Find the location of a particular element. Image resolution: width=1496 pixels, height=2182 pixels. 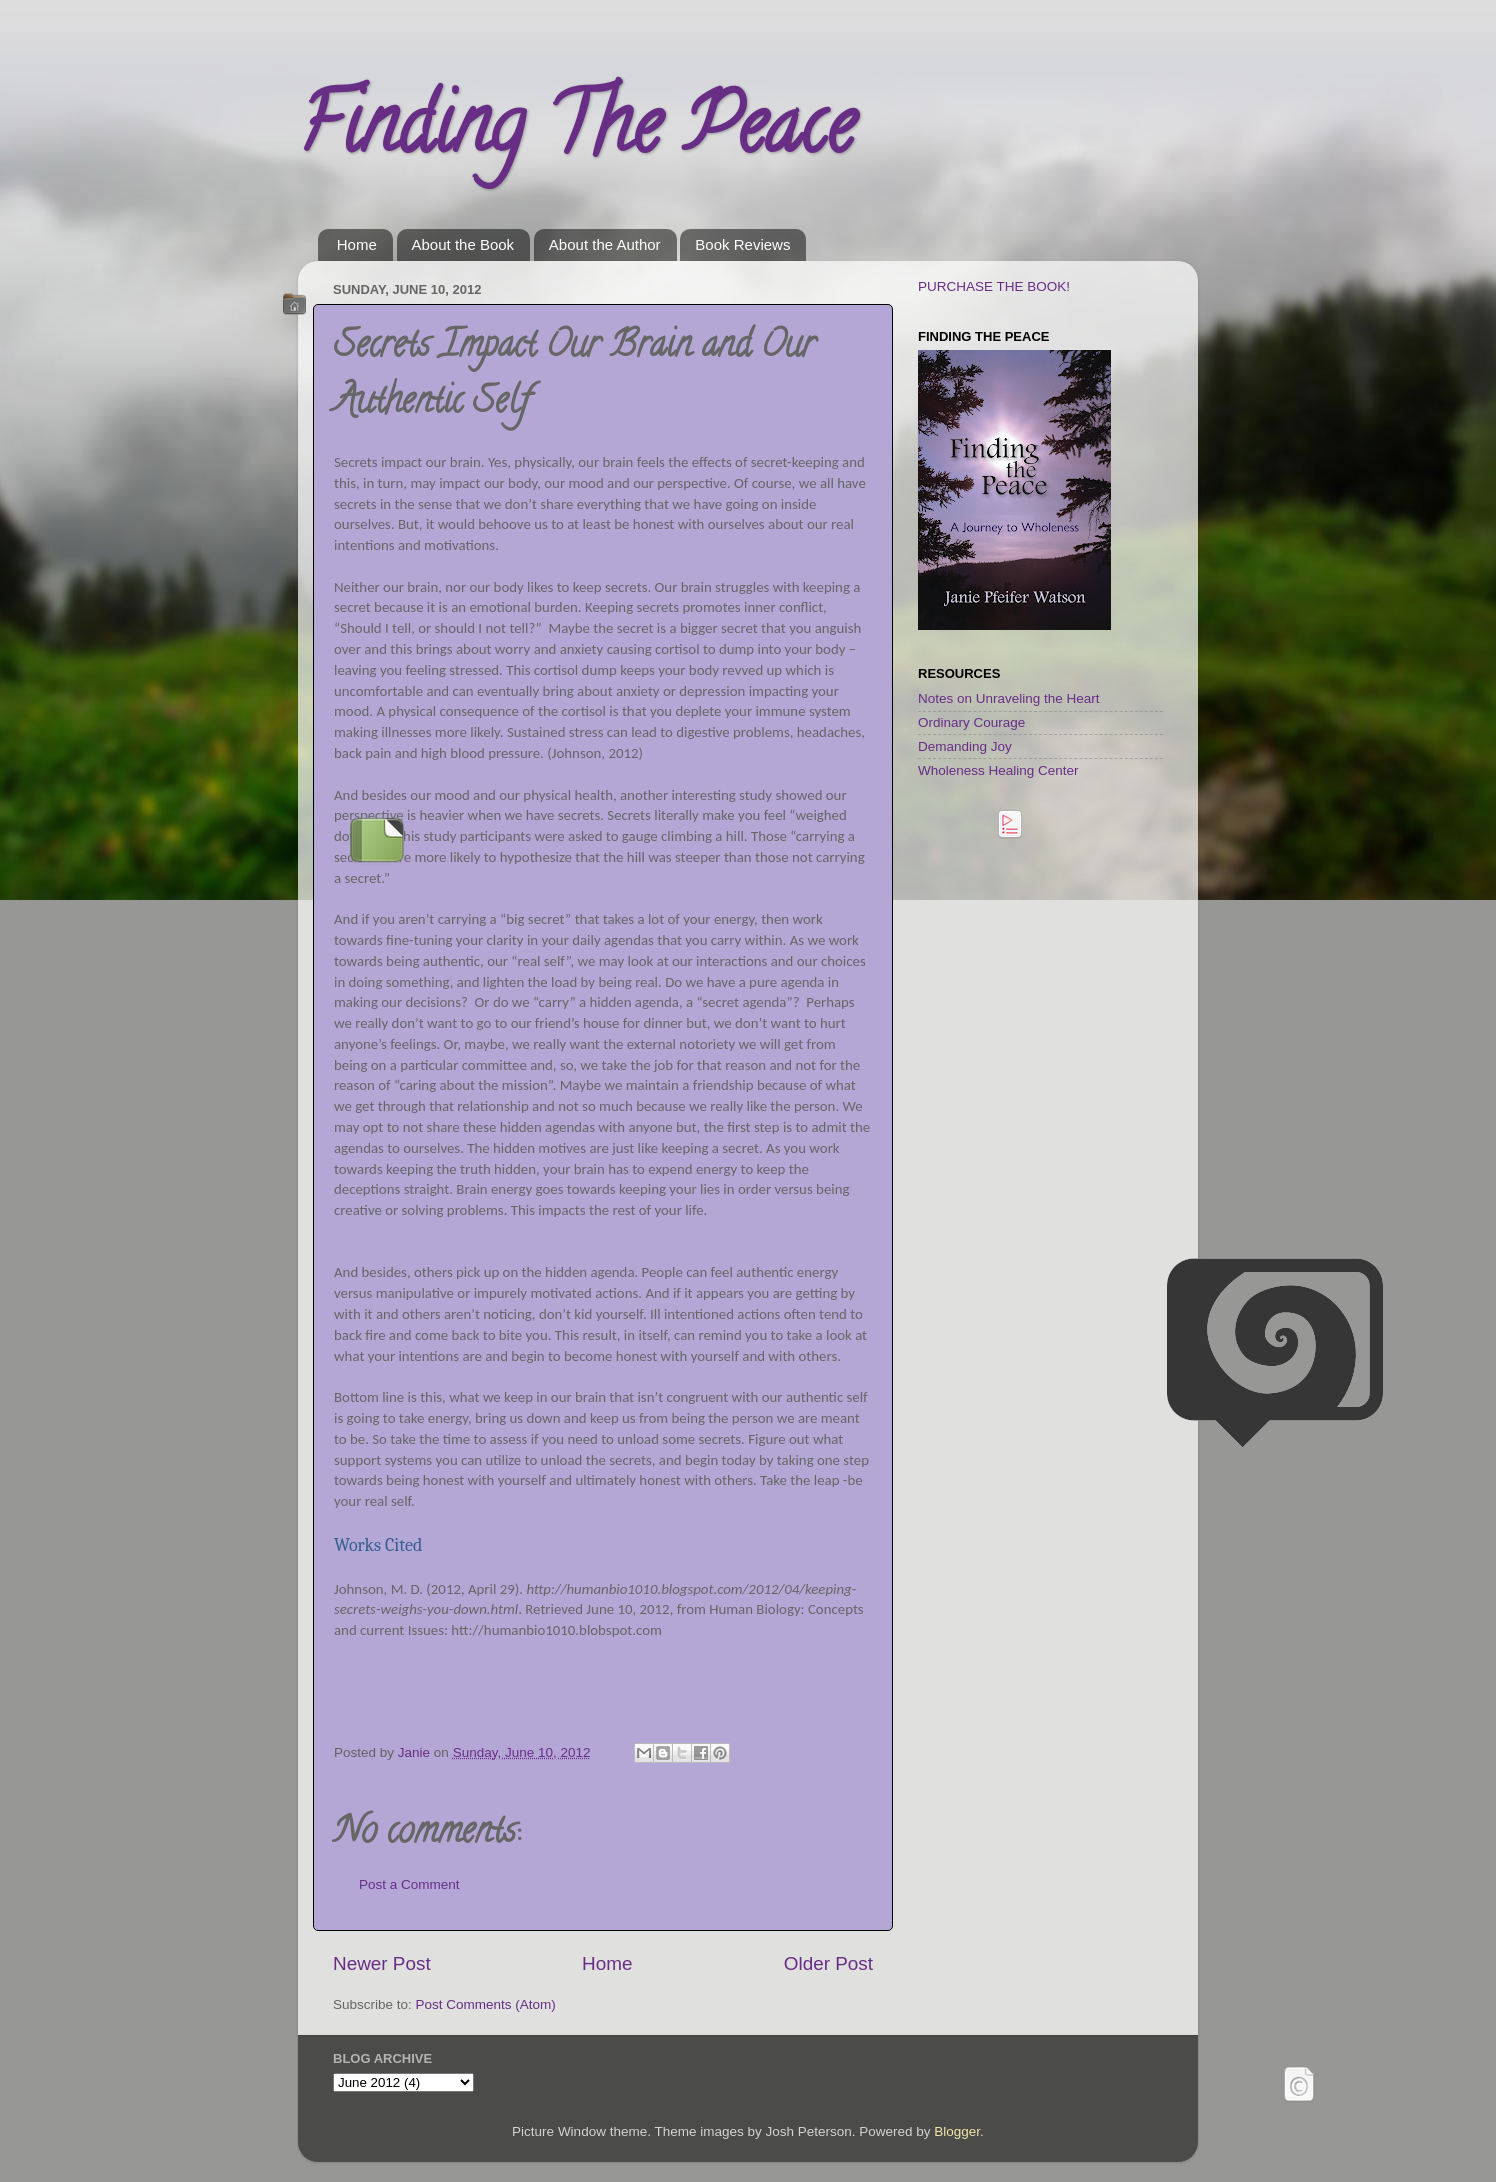

access your home folder is located at coordinates (294, 303).